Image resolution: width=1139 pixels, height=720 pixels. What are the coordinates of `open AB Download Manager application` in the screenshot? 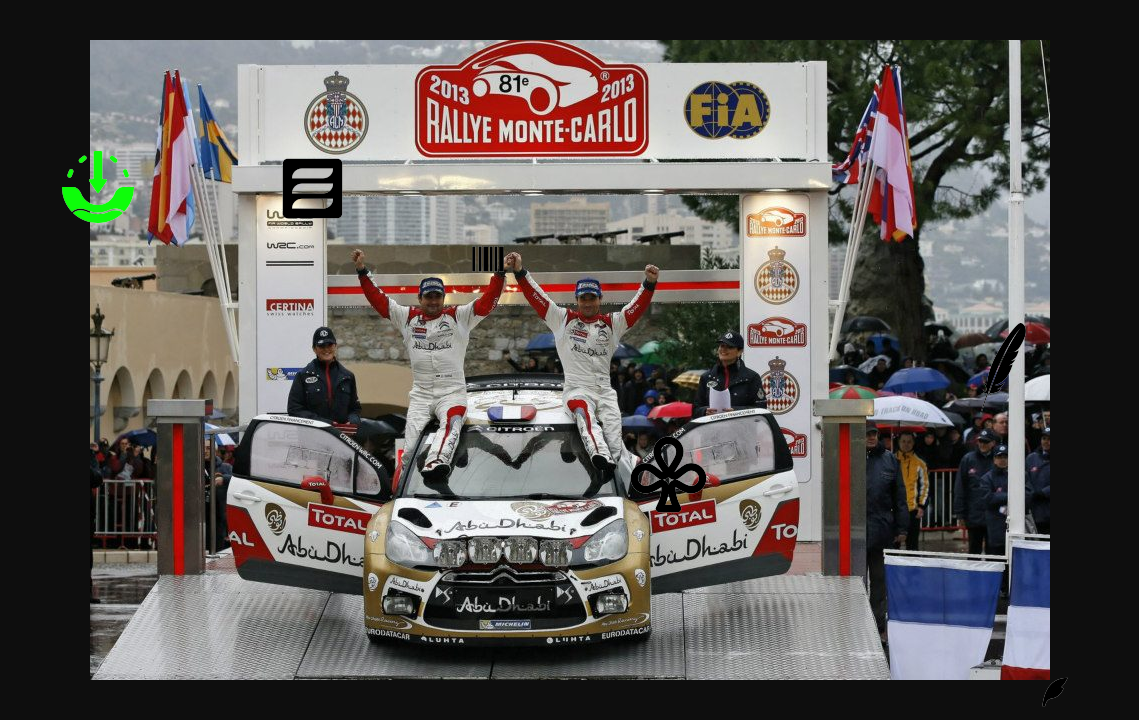 It's located at (98, 187).